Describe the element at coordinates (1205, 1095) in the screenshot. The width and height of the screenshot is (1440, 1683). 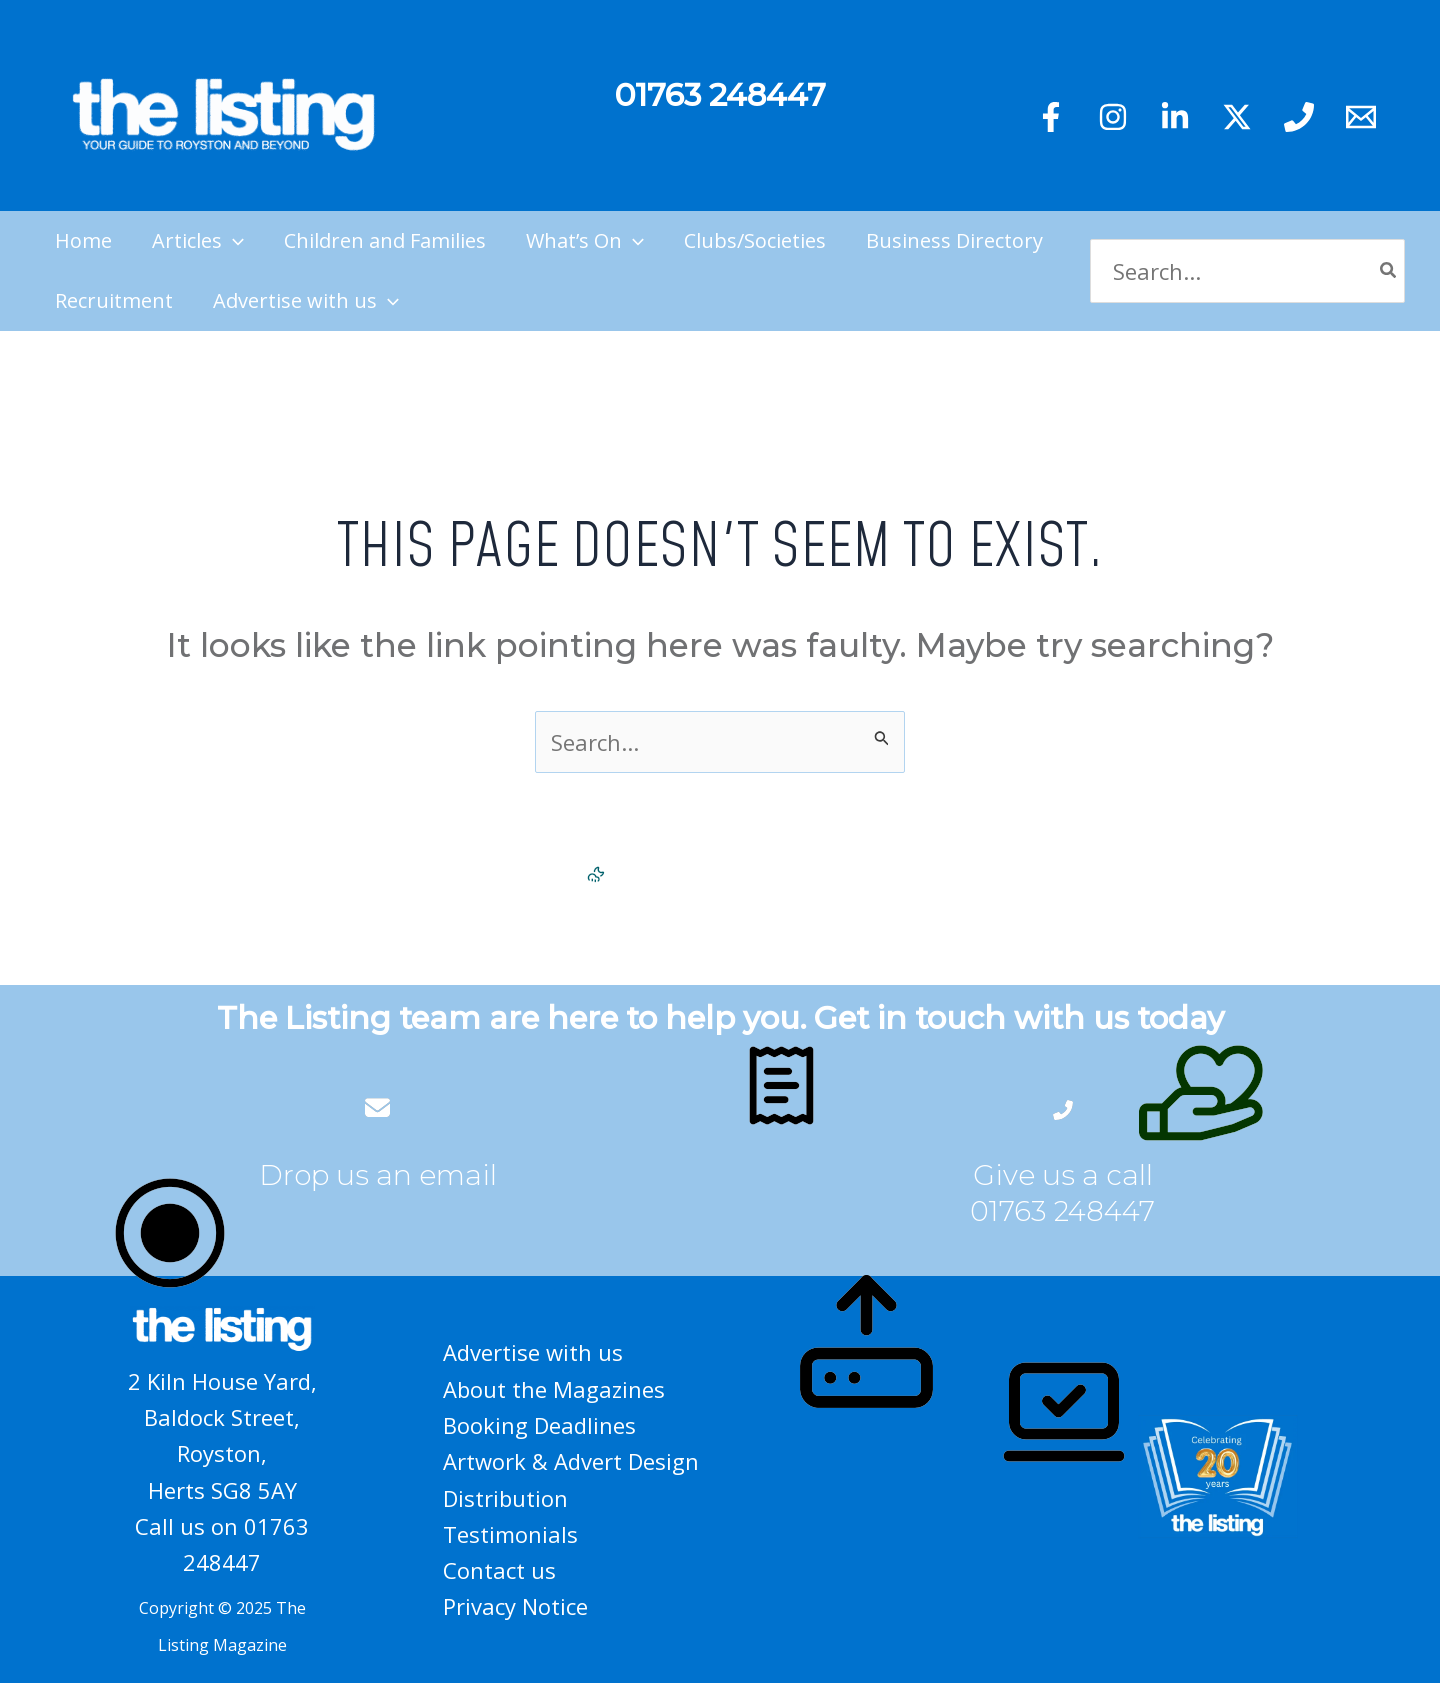
I see `donate or give to charity` at that location.